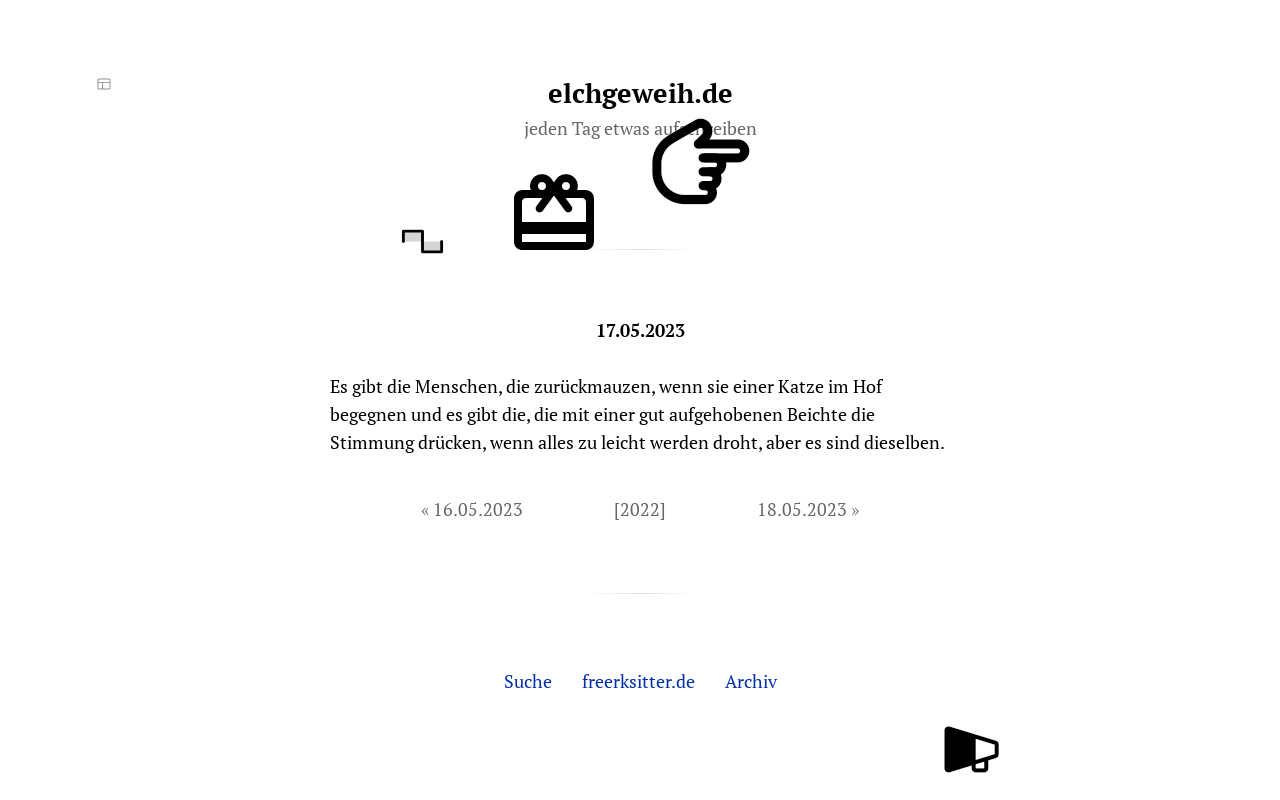  I want to click on toggle square wave audio signal, so click(422, 241).